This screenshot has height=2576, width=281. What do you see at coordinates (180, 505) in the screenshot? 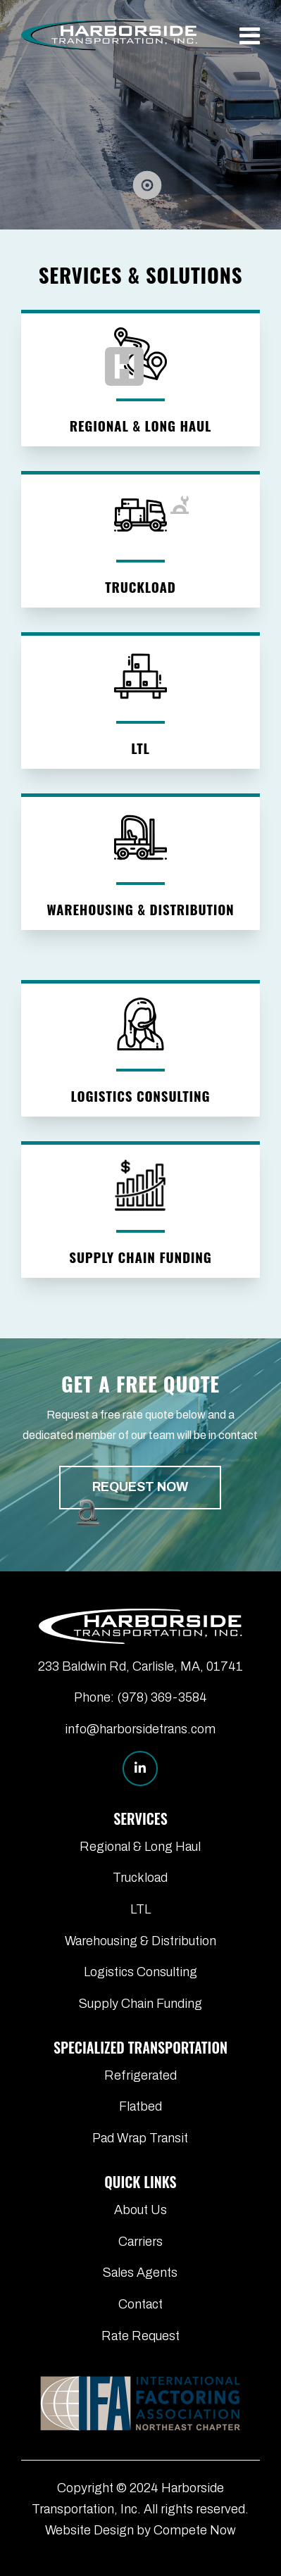
I see `access engineering or technical tools` at bounding box center [180, 505].